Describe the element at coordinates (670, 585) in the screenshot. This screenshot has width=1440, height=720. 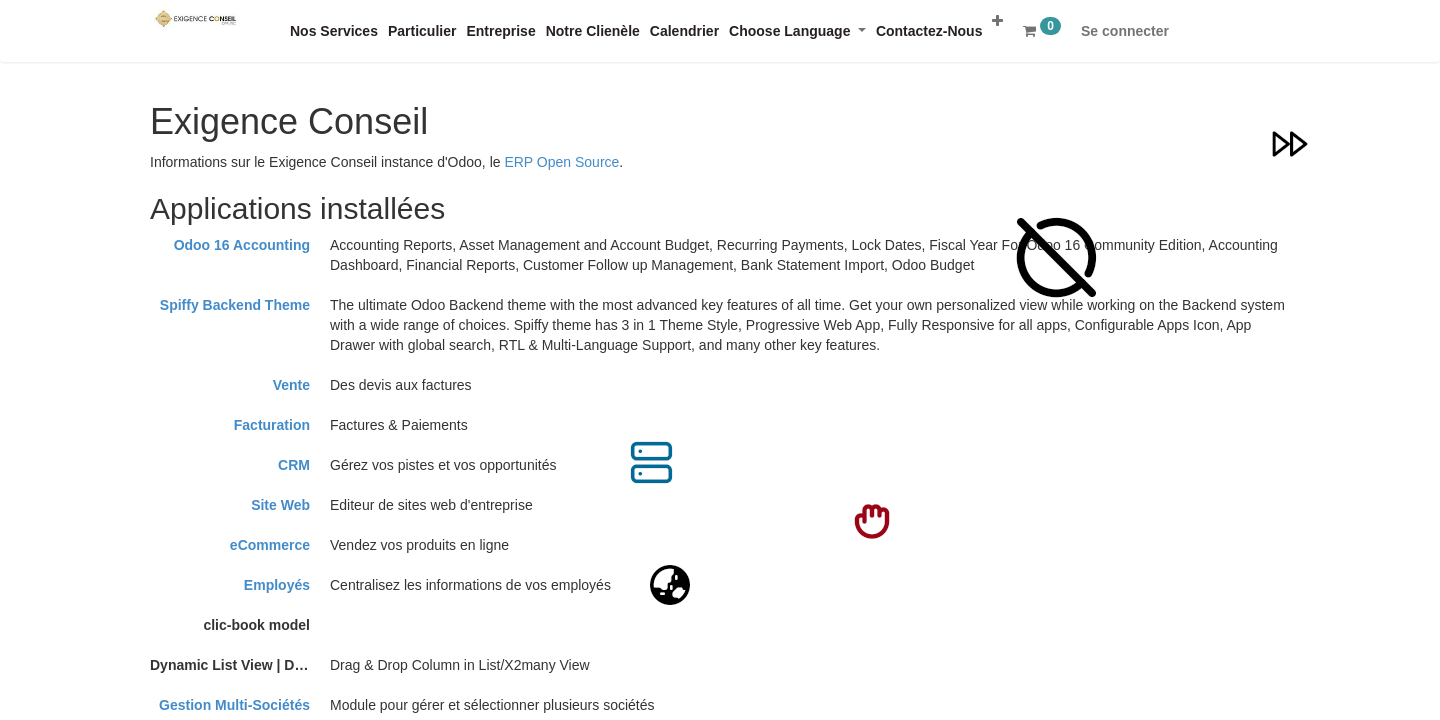
I see `view asia-pacific region settings` at that location.